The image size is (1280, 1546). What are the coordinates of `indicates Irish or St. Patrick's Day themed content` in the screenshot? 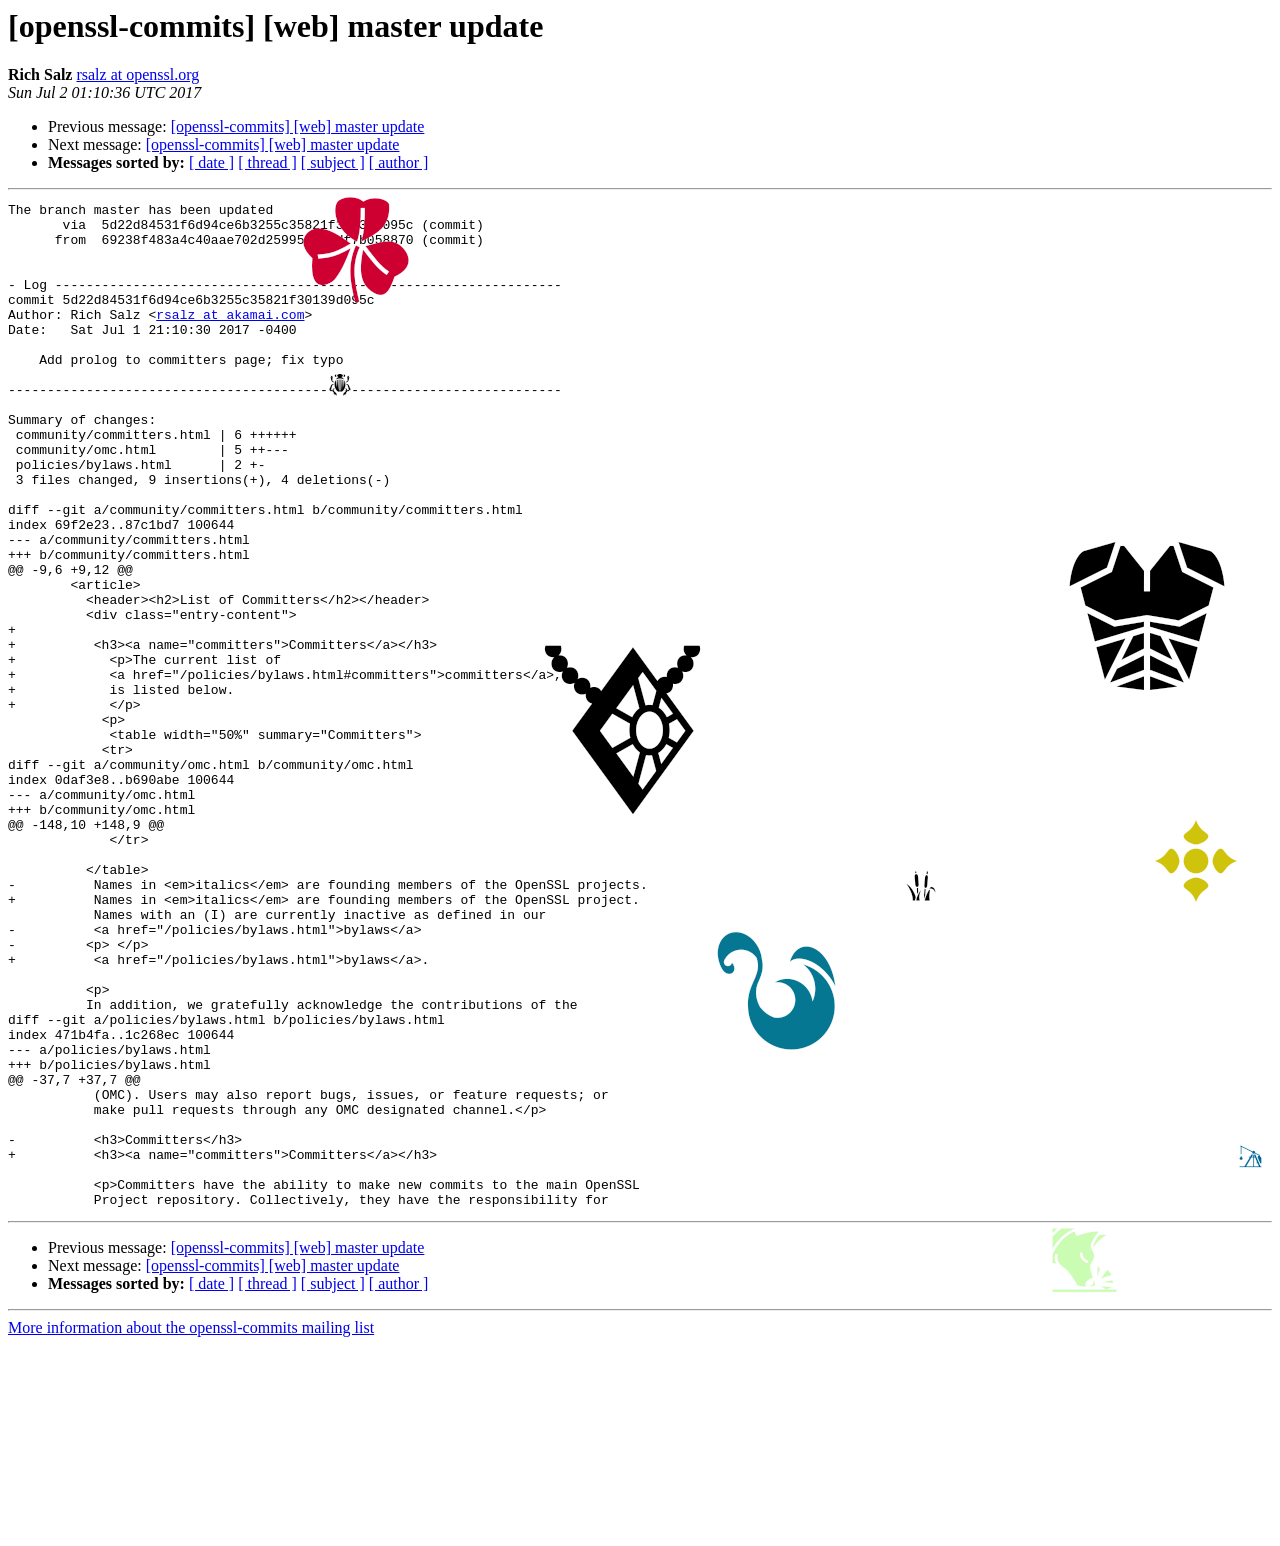 It's located at (356, 250).